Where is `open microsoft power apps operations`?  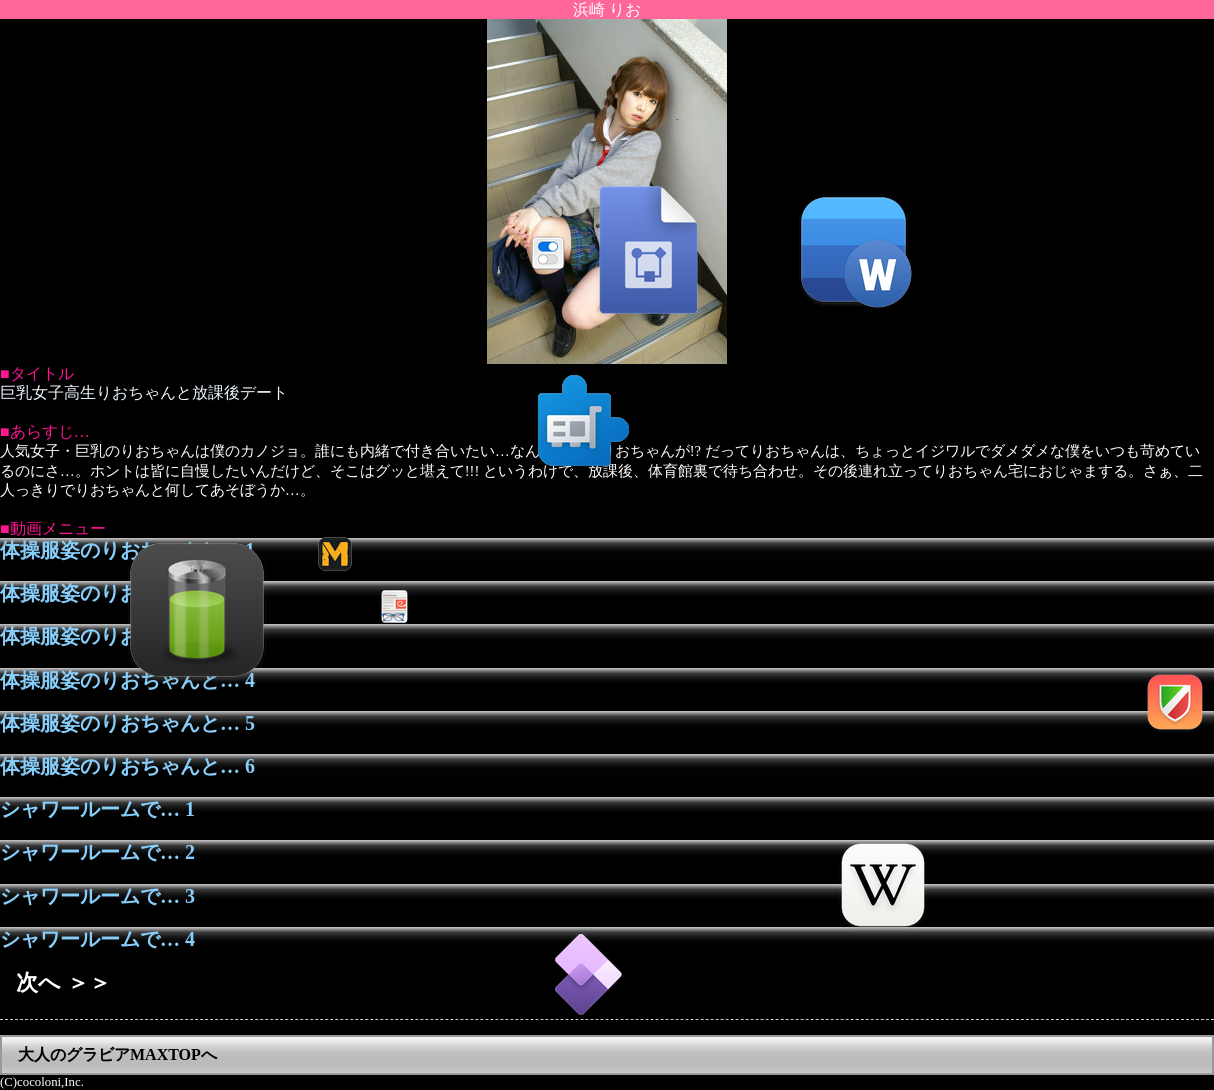
open microsoft power apps operations is located at coordinates (586, 974).